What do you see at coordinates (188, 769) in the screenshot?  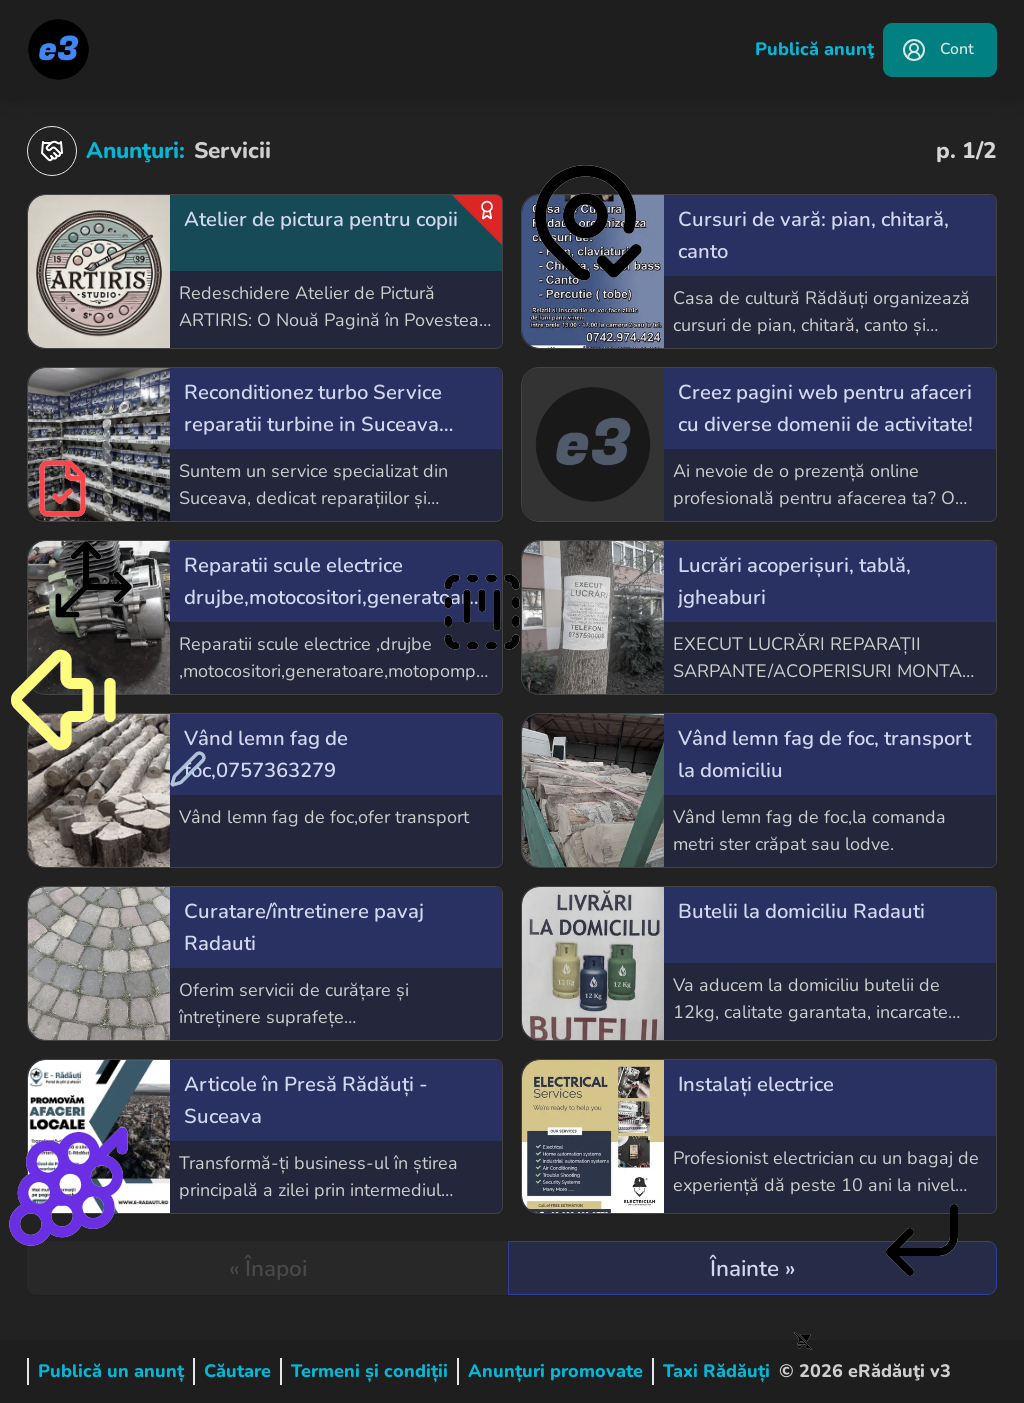 I see `edit content or text` at bounding box center [188, 769].